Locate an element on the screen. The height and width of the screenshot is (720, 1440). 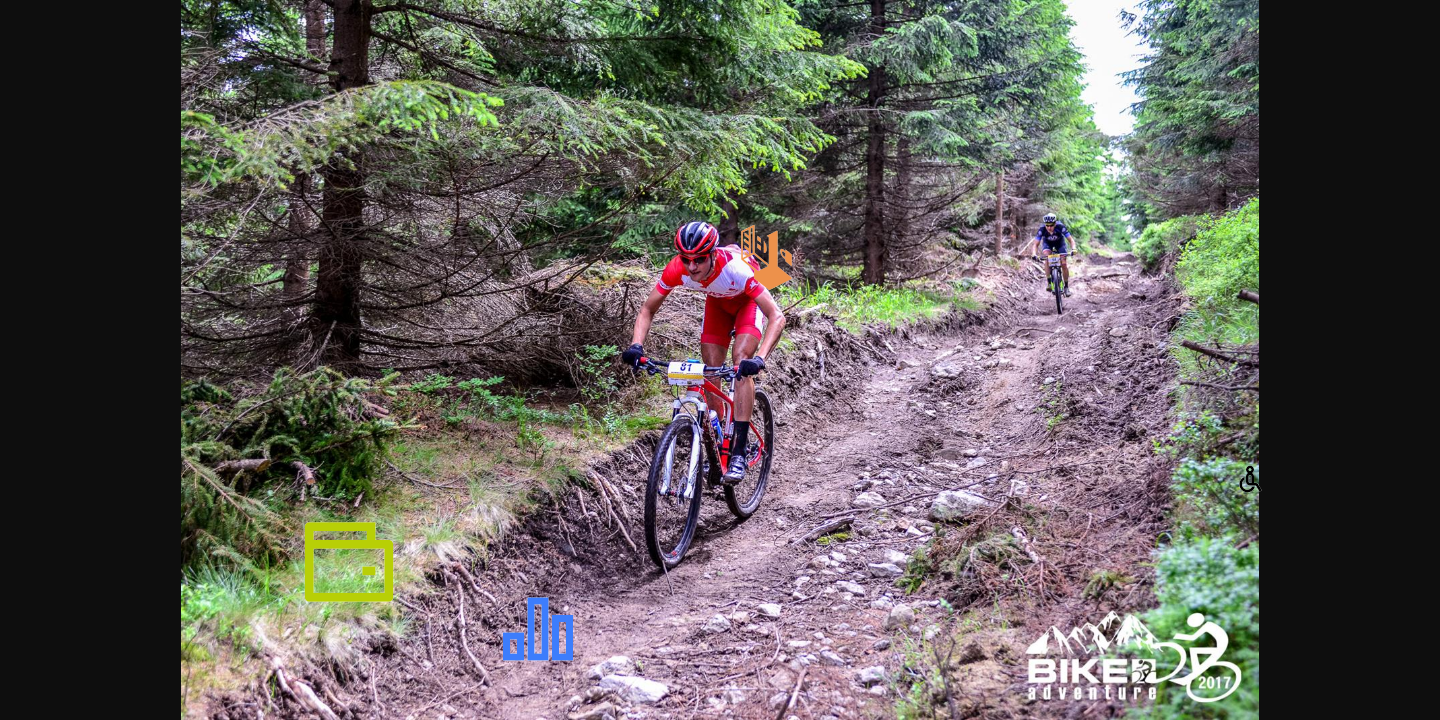
tails operating system logo is located at coordinates (766, 257).